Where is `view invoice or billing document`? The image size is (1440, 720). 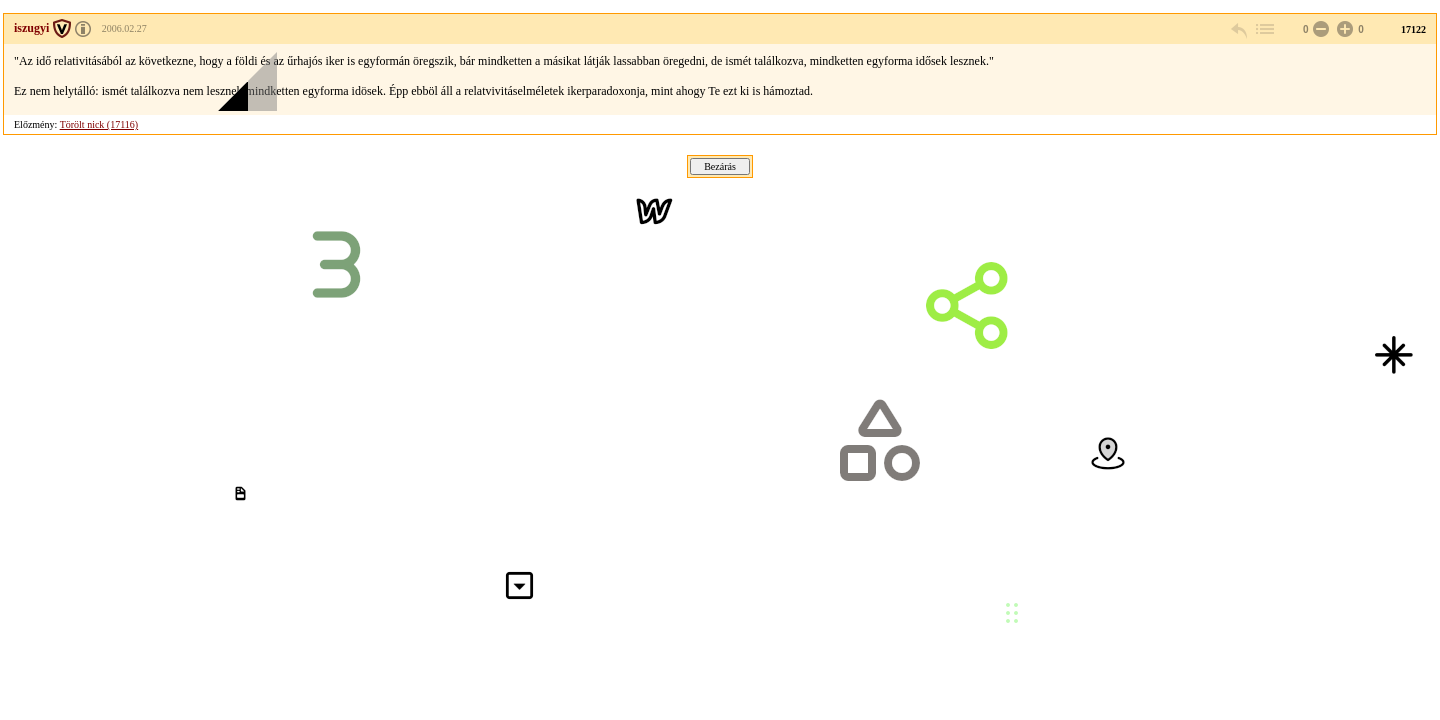 view invoice or billing document is located at coordinates (240, 493).